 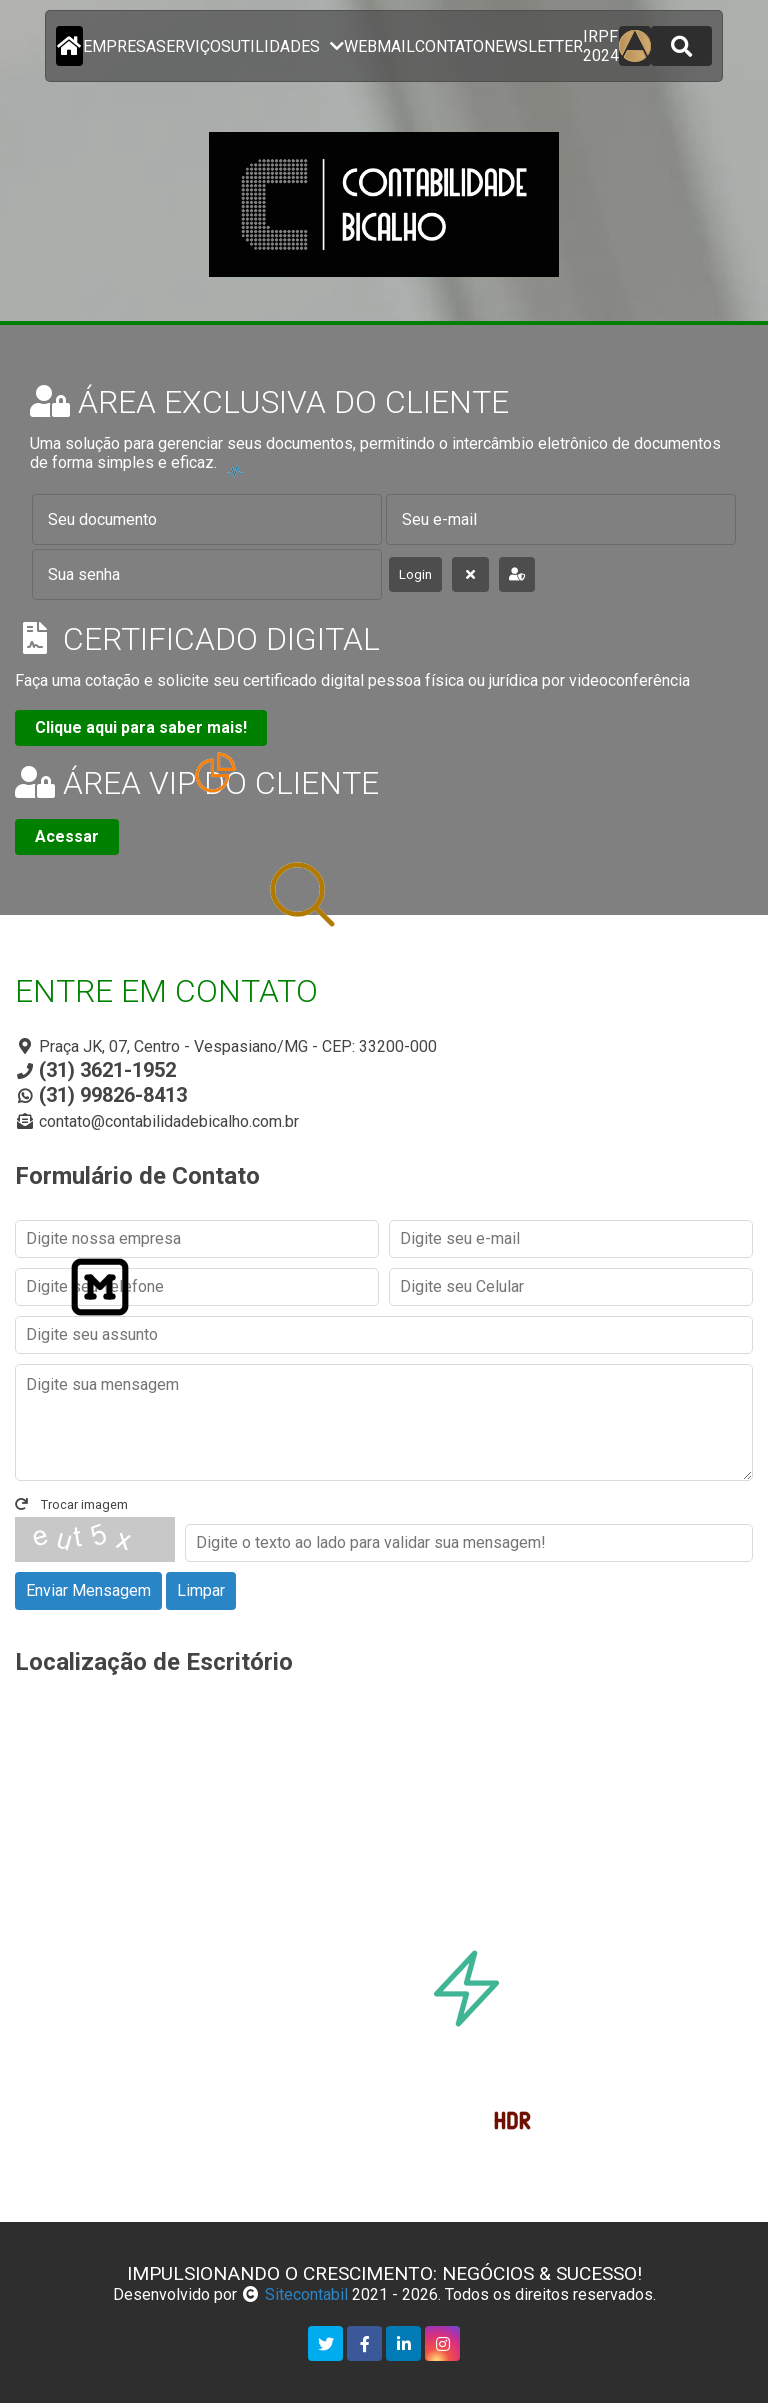 I want to click on open Medium app, so click(x=100, y=1287).